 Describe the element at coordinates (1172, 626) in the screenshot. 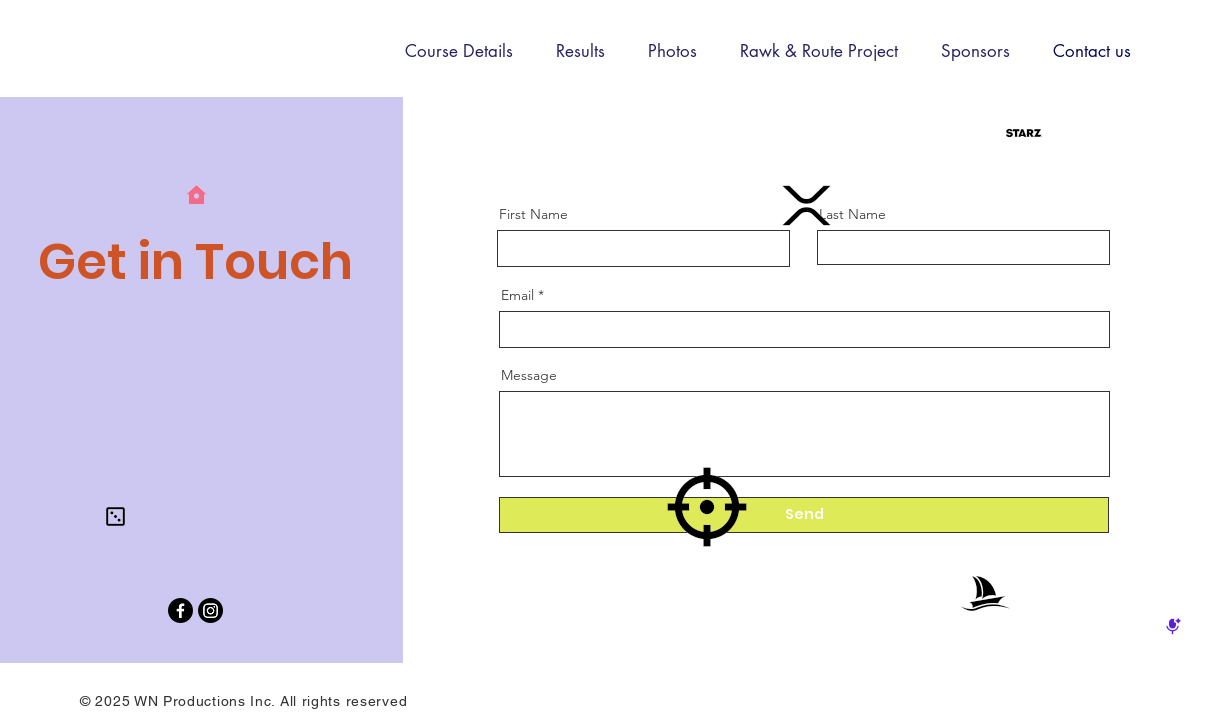

I see `activate AI voice assistant` at that location.